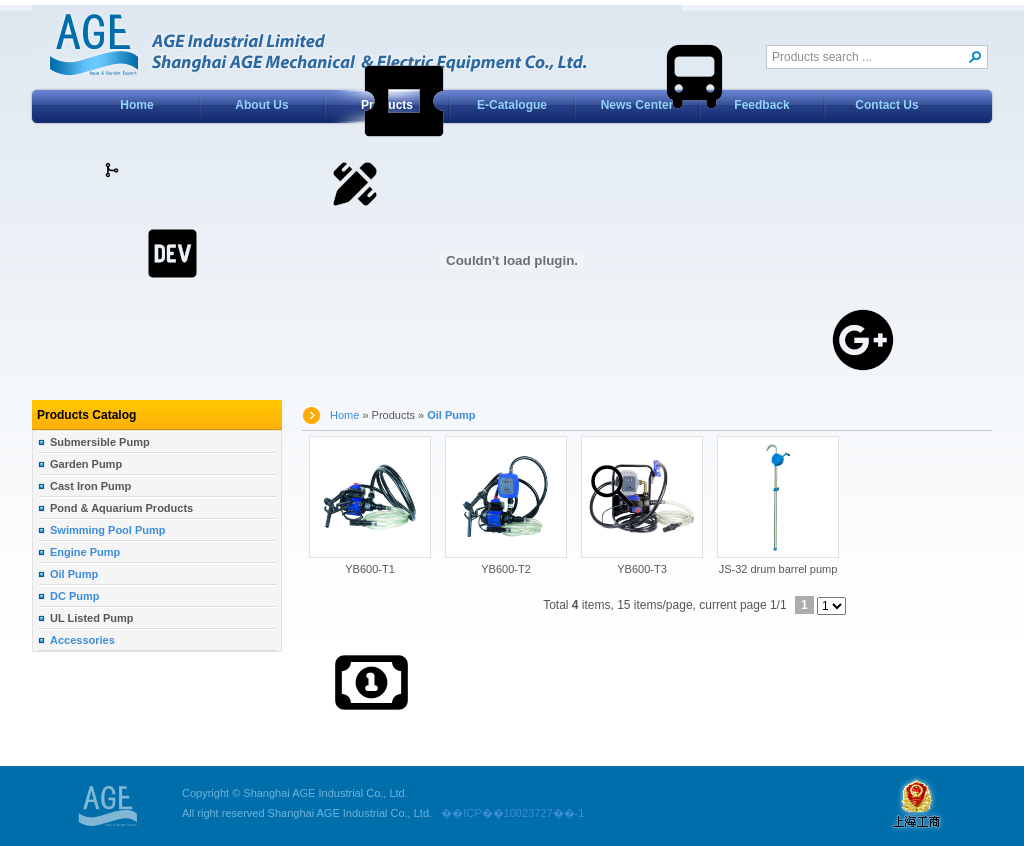  What do you see at coordinates (863, 340) in the screenshot?
I see `share to Google+` at bounding box center [863, 340].